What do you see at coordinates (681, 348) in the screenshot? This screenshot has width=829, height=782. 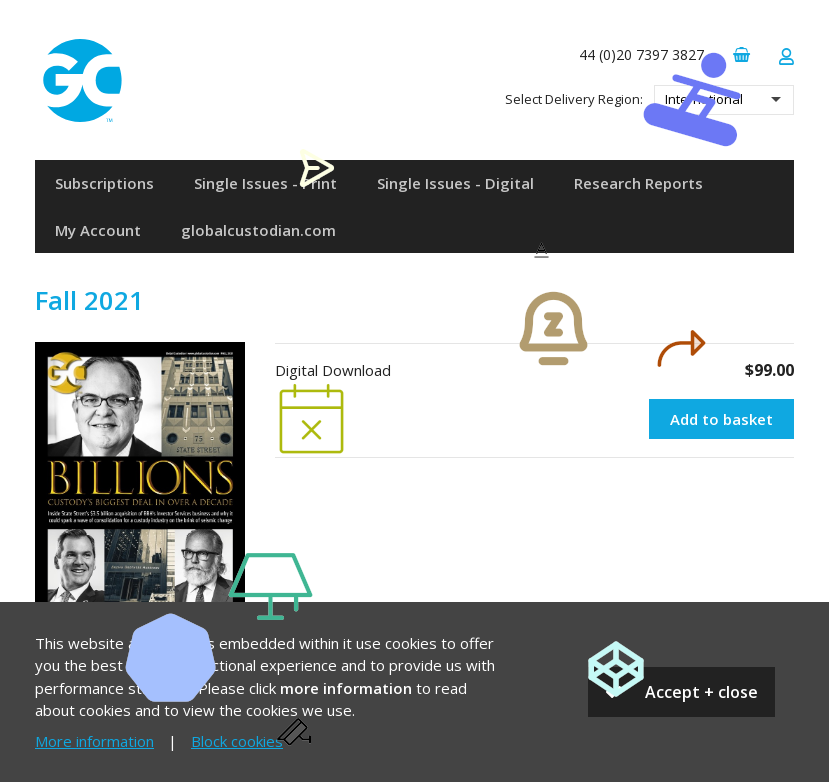 I see `share or forward content` at bounding box center [681, 348].